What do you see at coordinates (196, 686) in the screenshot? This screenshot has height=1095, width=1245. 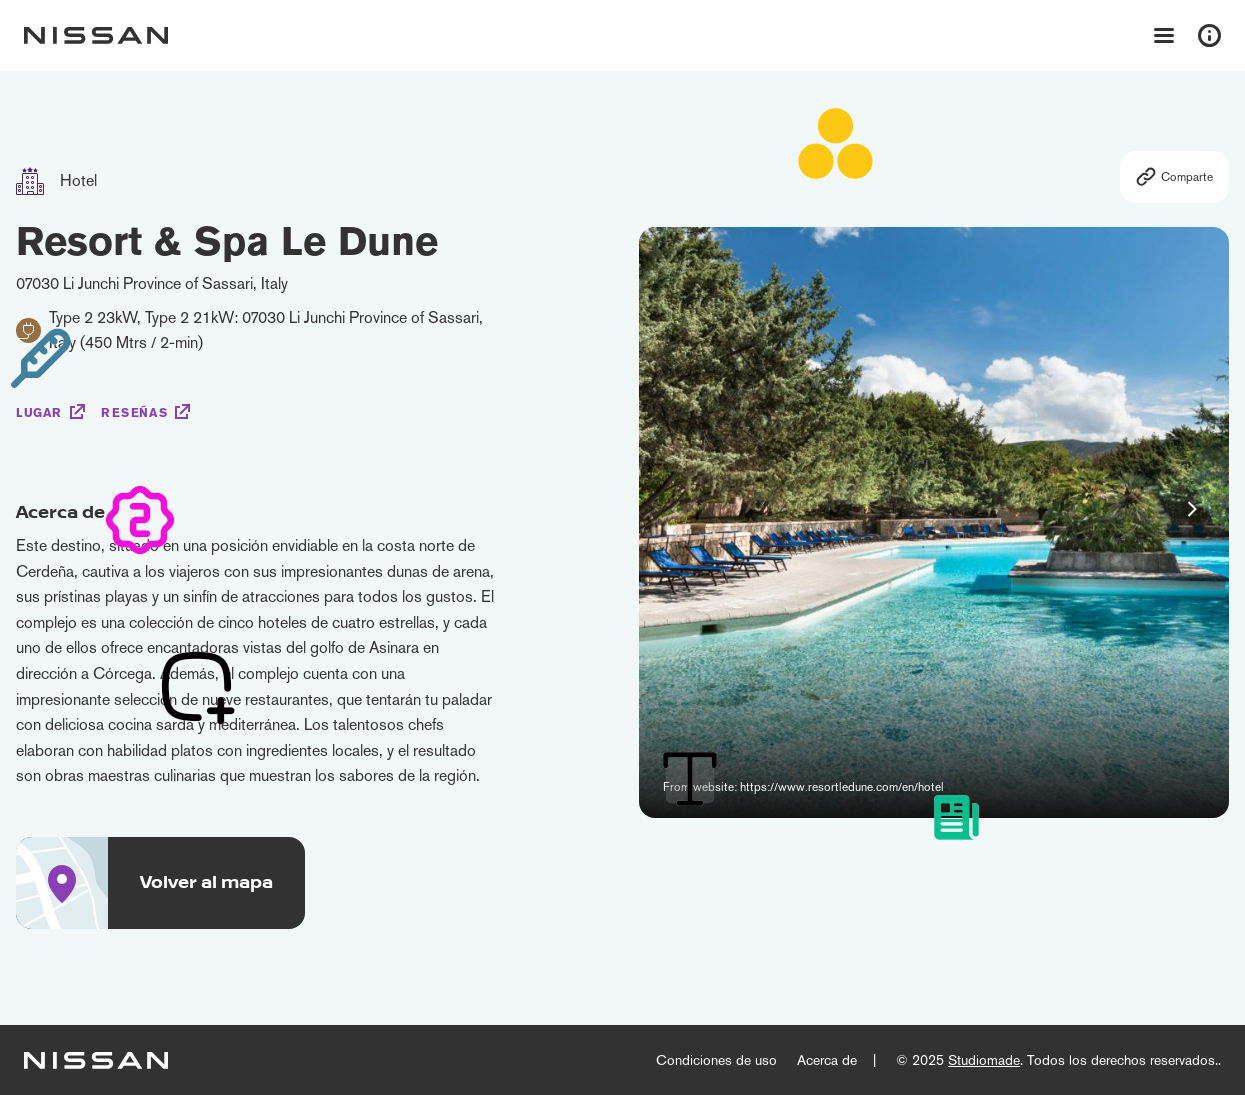 I see `add a new item or create new content` at bounding box center [196, 686].